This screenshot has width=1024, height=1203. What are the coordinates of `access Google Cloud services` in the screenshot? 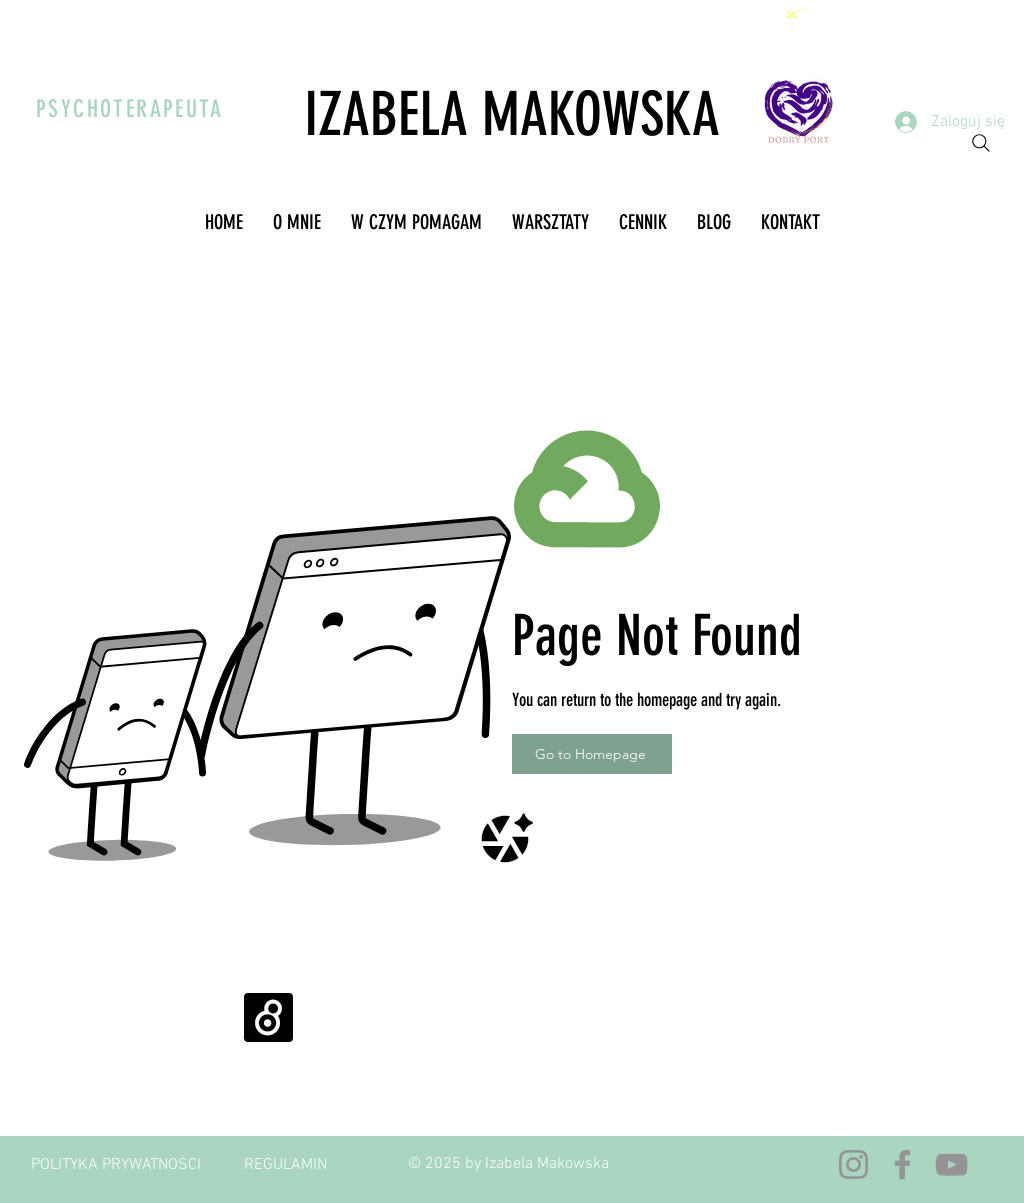 It's located at (587, 489).